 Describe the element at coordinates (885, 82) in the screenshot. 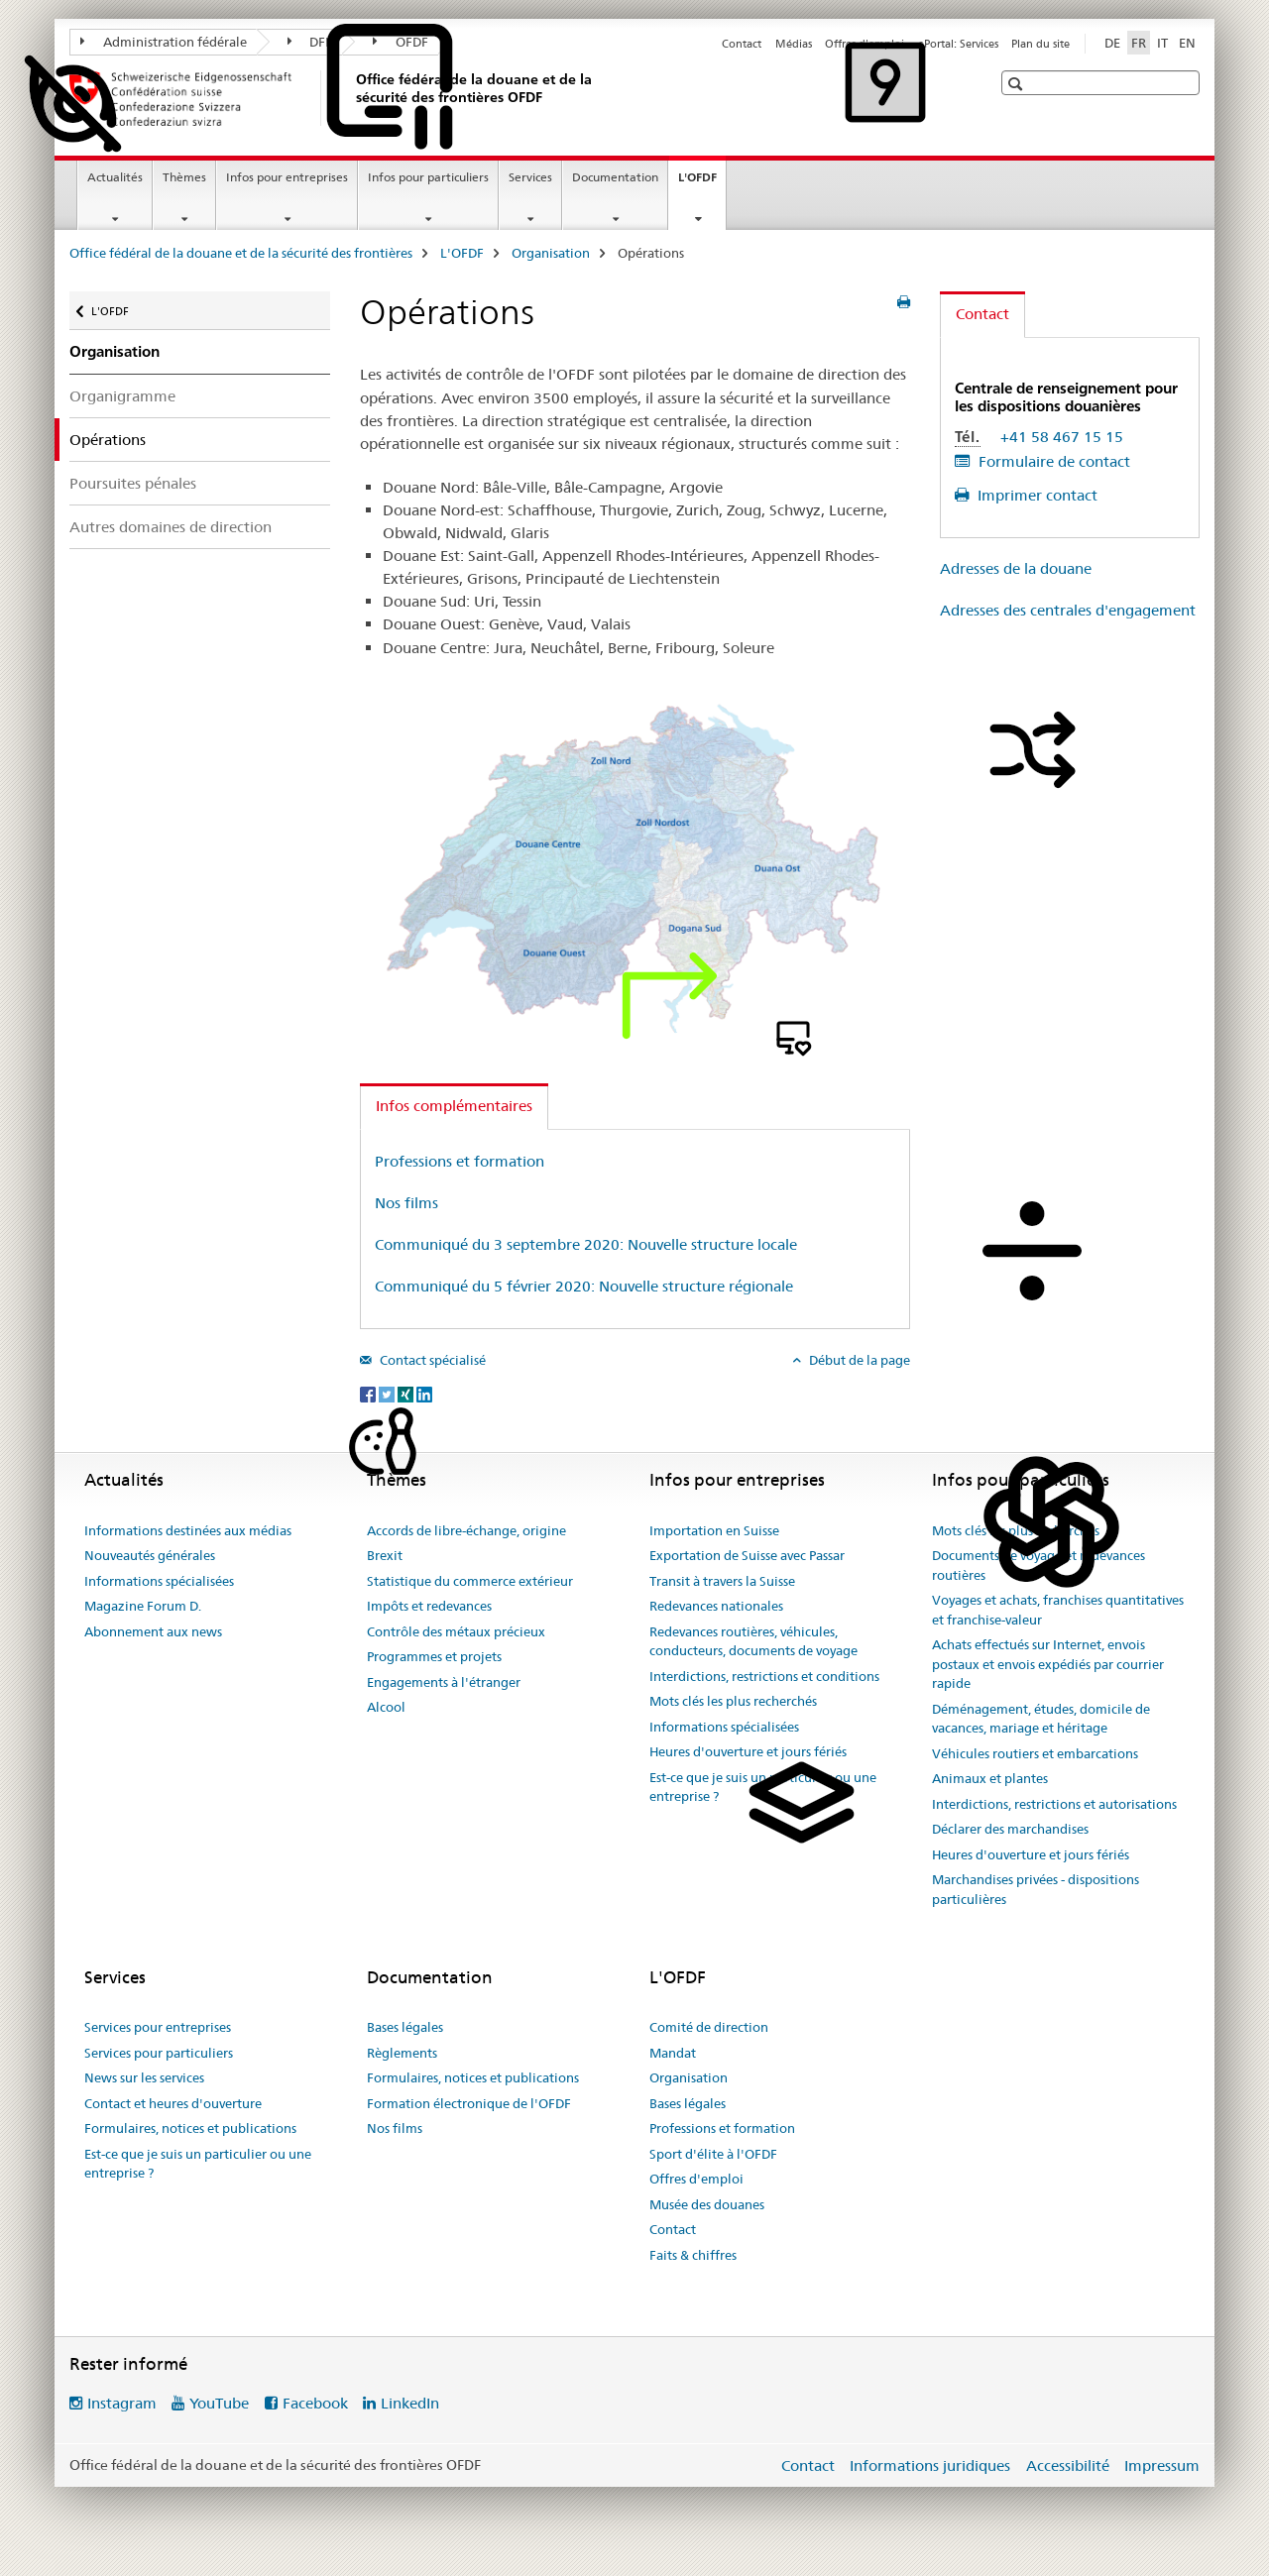

I see `select number nine from a keypad` at that location.